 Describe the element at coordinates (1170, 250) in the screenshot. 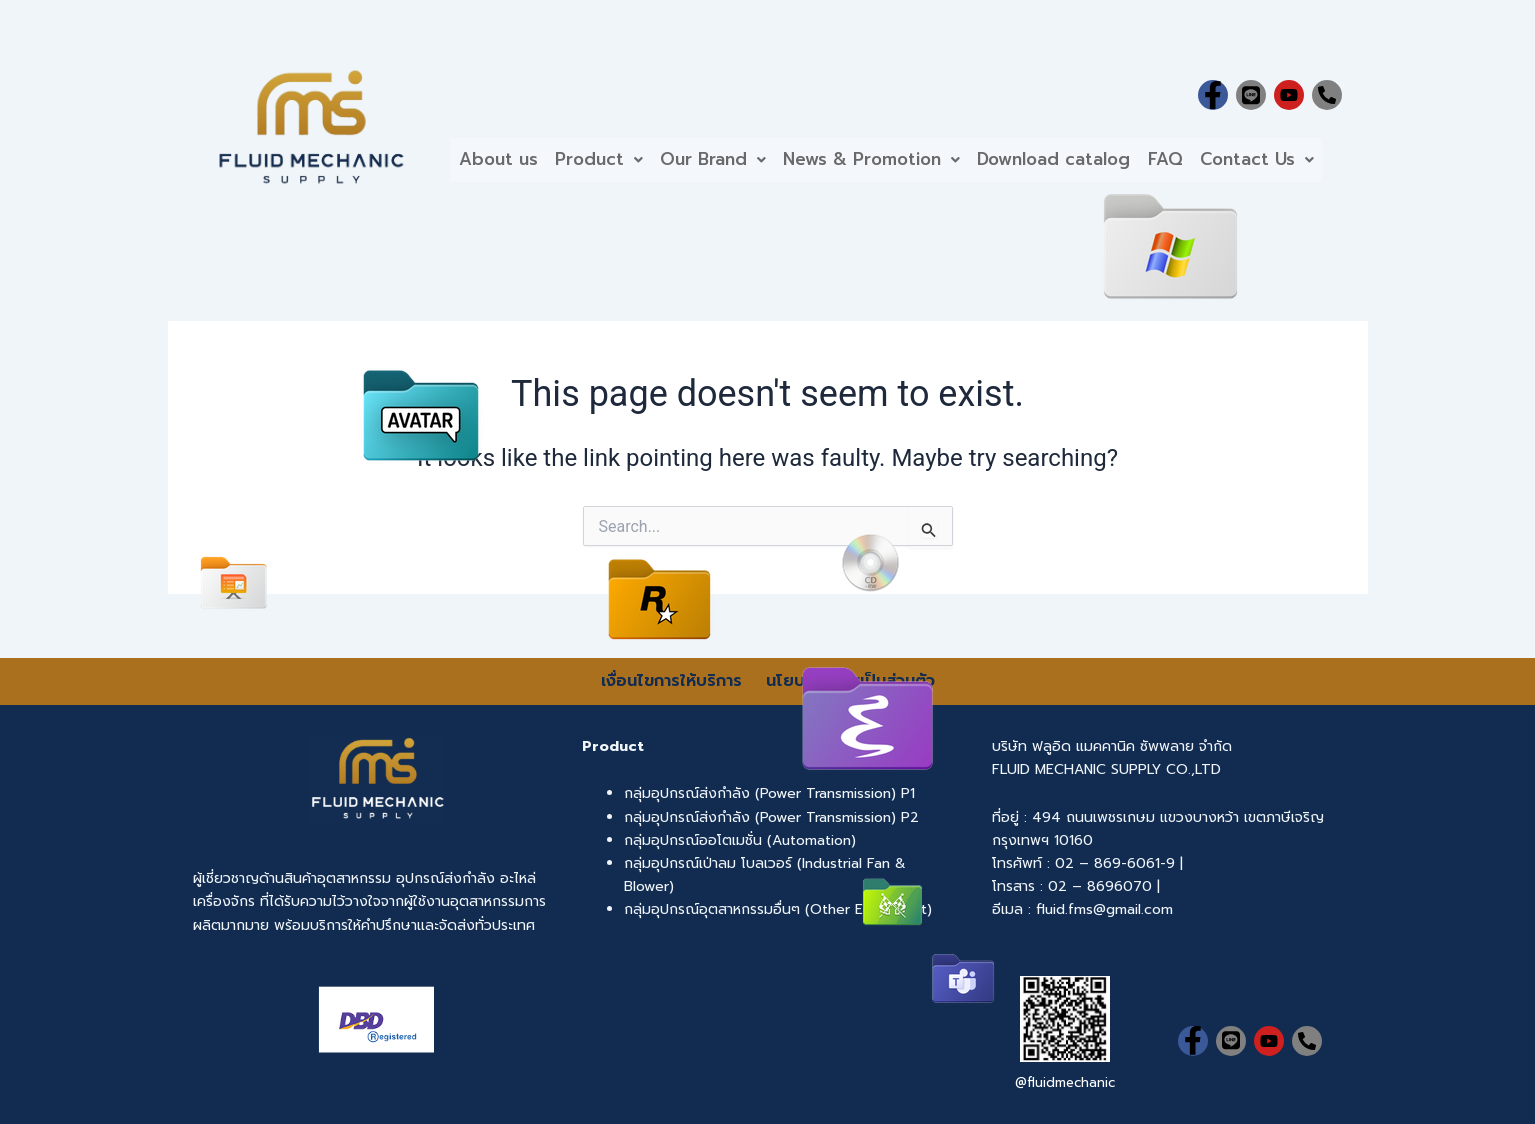

I see `open folder containing windows xp files or programs` at that location.